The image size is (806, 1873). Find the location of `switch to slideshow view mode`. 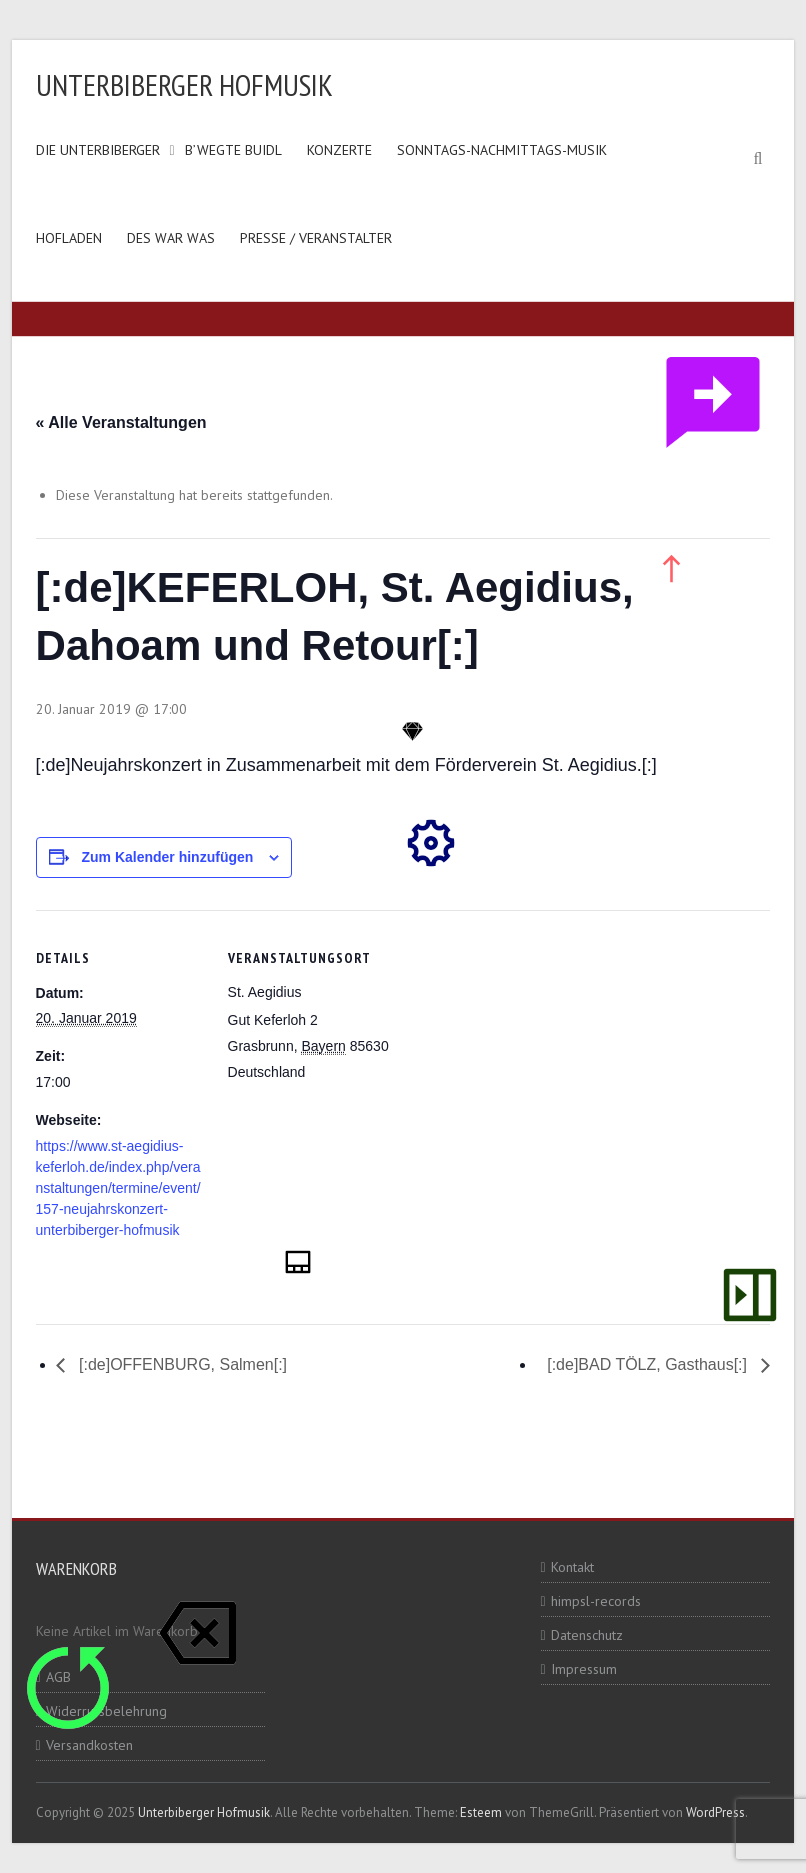

switch to slideshow view mode is located at coordinates (298, 1262).